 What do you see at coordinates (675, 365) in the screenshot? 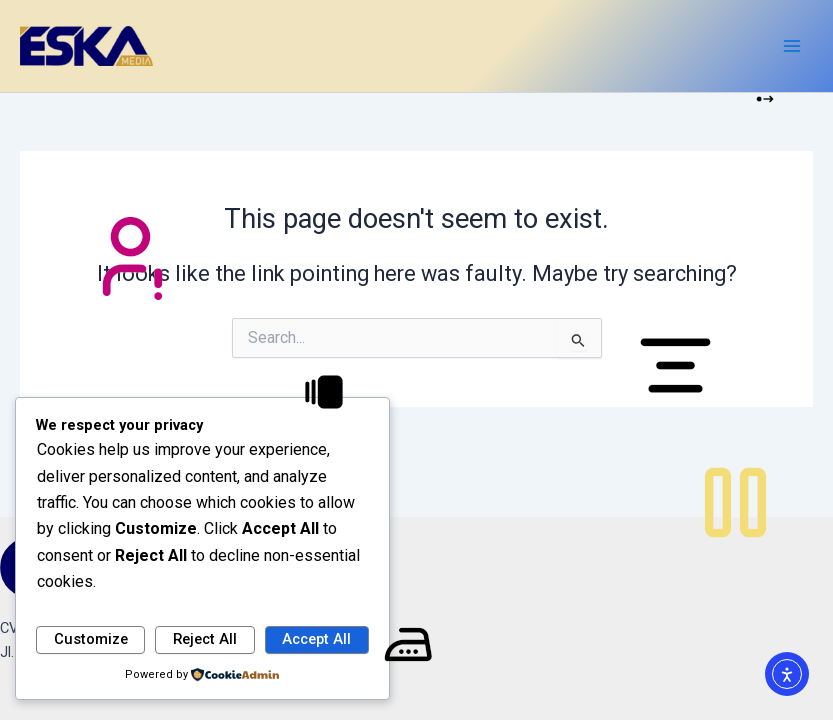
I see `center-align text or content` at bounding box center [675, 365].